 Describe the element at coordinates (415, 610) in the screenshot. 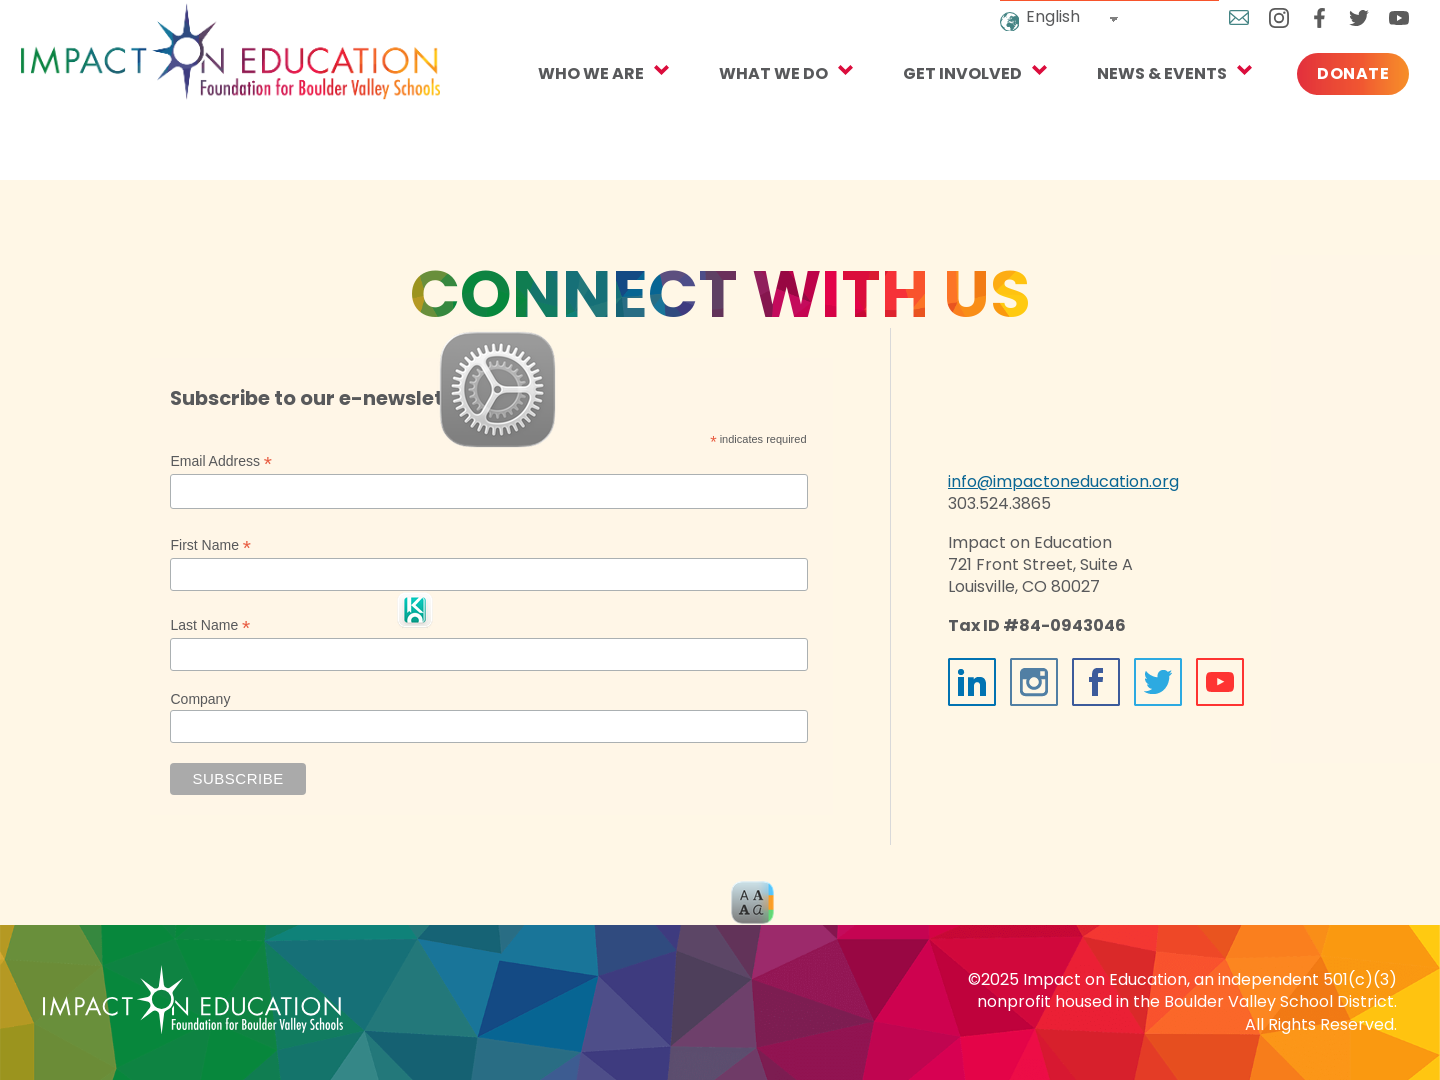

I see `open koreader e-book reading app` at that location.